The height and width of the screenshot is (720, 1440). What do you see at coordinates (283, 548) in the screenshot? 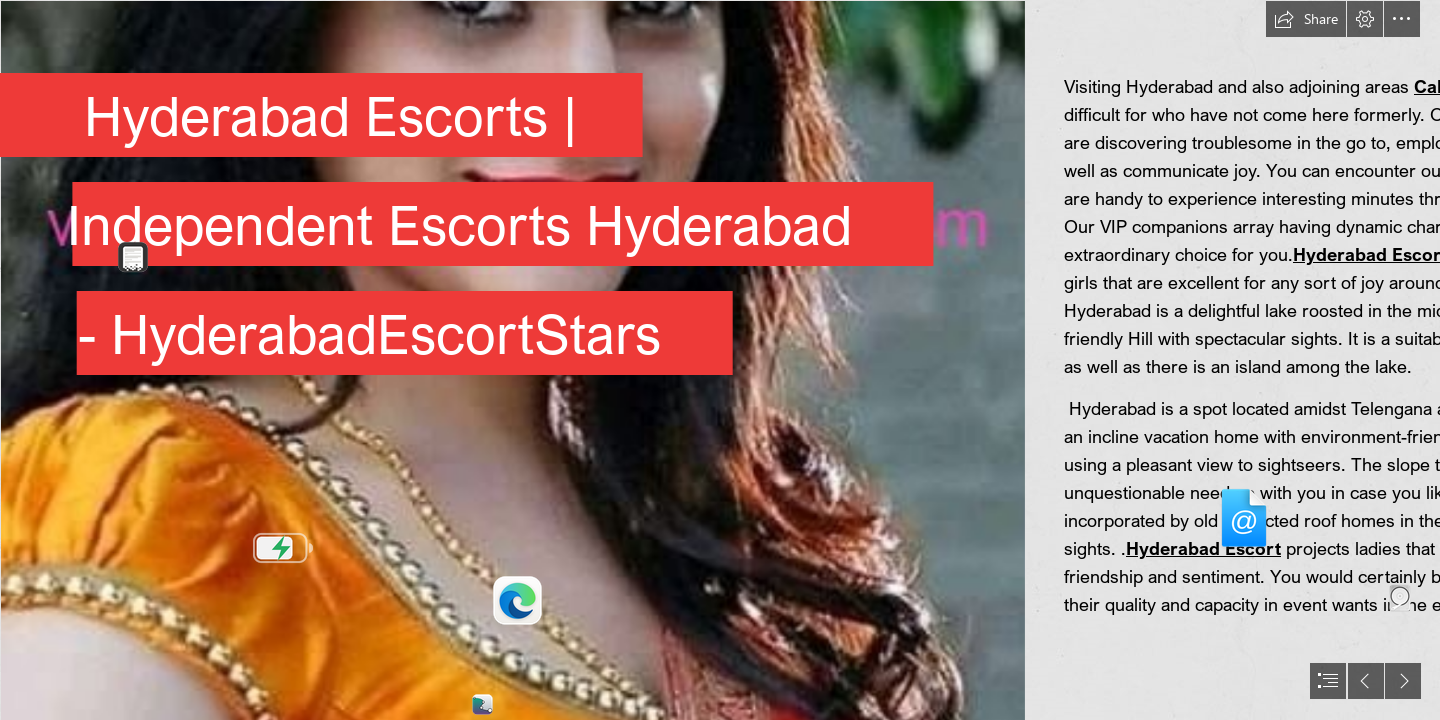
I see `indicates battery is charging at 70% capacity` at bounding box center [283, 548].